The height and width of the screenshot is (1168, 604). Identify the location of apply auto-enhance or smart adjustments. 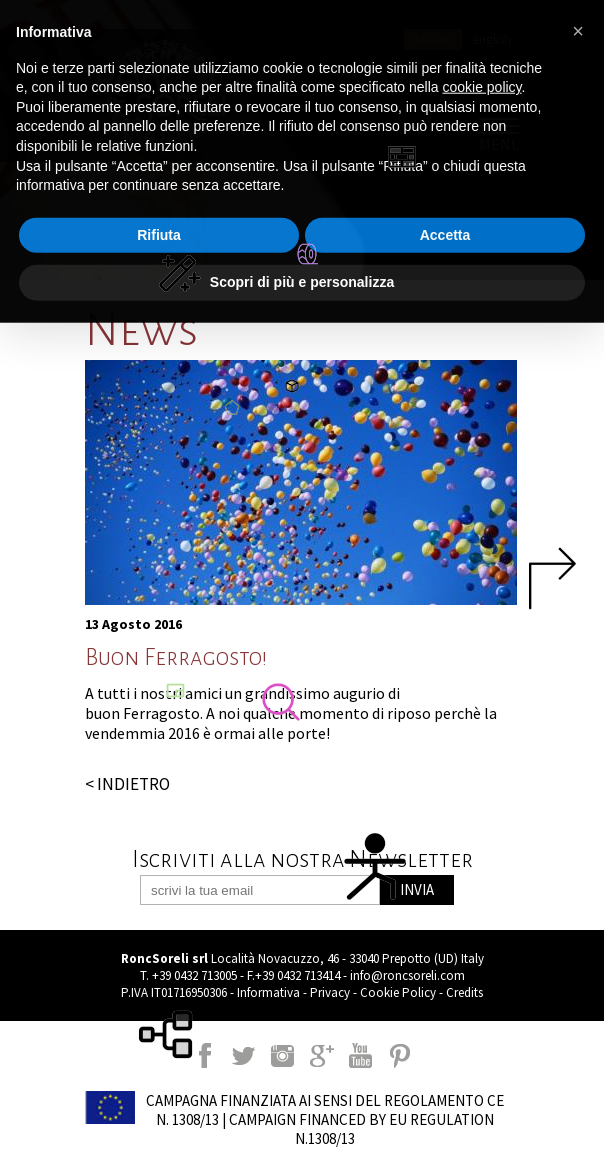
(177, 273).